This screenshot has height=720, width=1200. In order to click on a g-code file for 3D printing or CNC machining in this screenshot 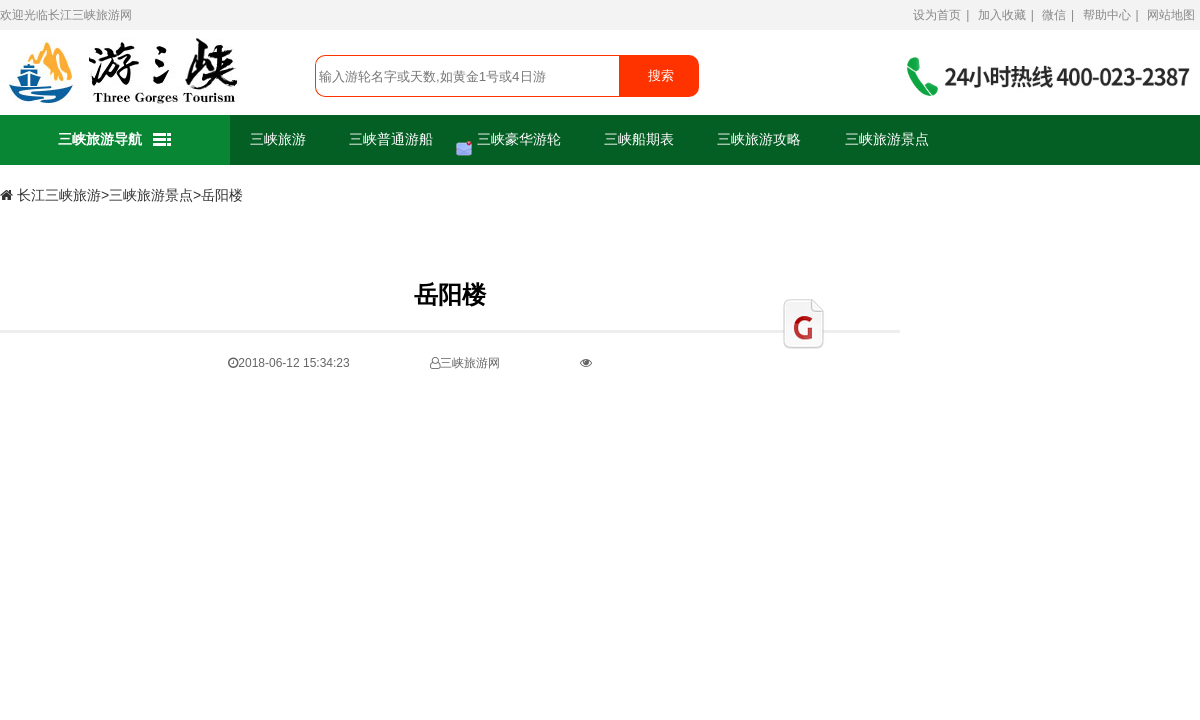, I will do `click(803, 323)`.